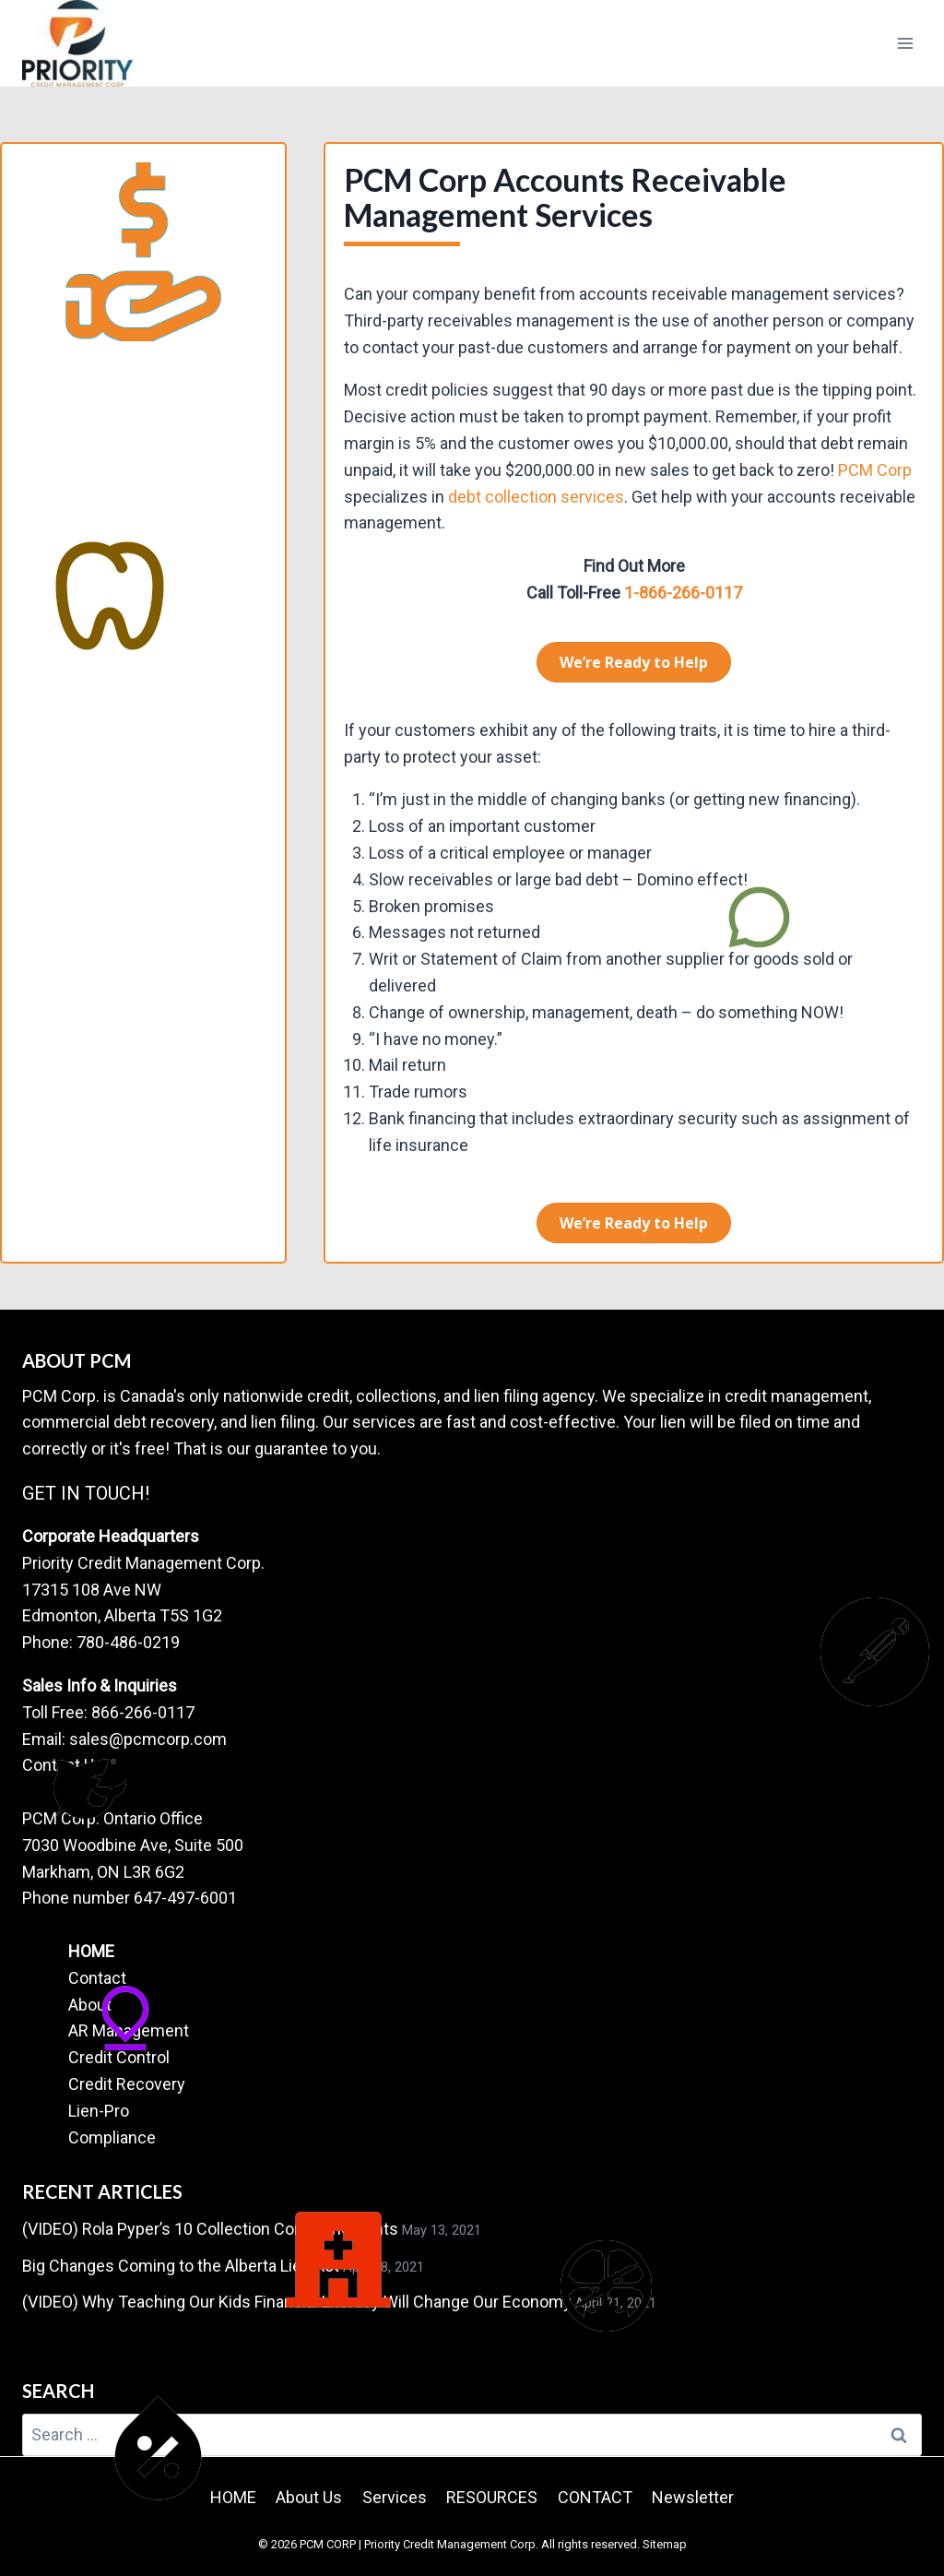  Describe the element at coordinates (606, 2285) in the screenshot. I see `open Roam Research app` at that location.